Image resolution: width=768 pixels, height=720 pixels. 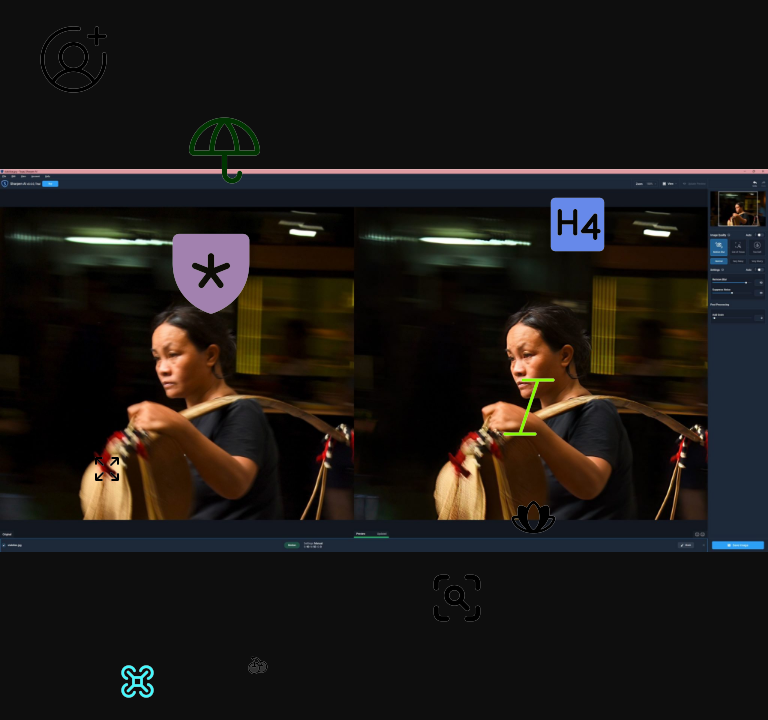 What do you see at coordinates (211, 269) in the screenshot?
I see `indicates premium or starred security feature` at bounding box center [211, 269].